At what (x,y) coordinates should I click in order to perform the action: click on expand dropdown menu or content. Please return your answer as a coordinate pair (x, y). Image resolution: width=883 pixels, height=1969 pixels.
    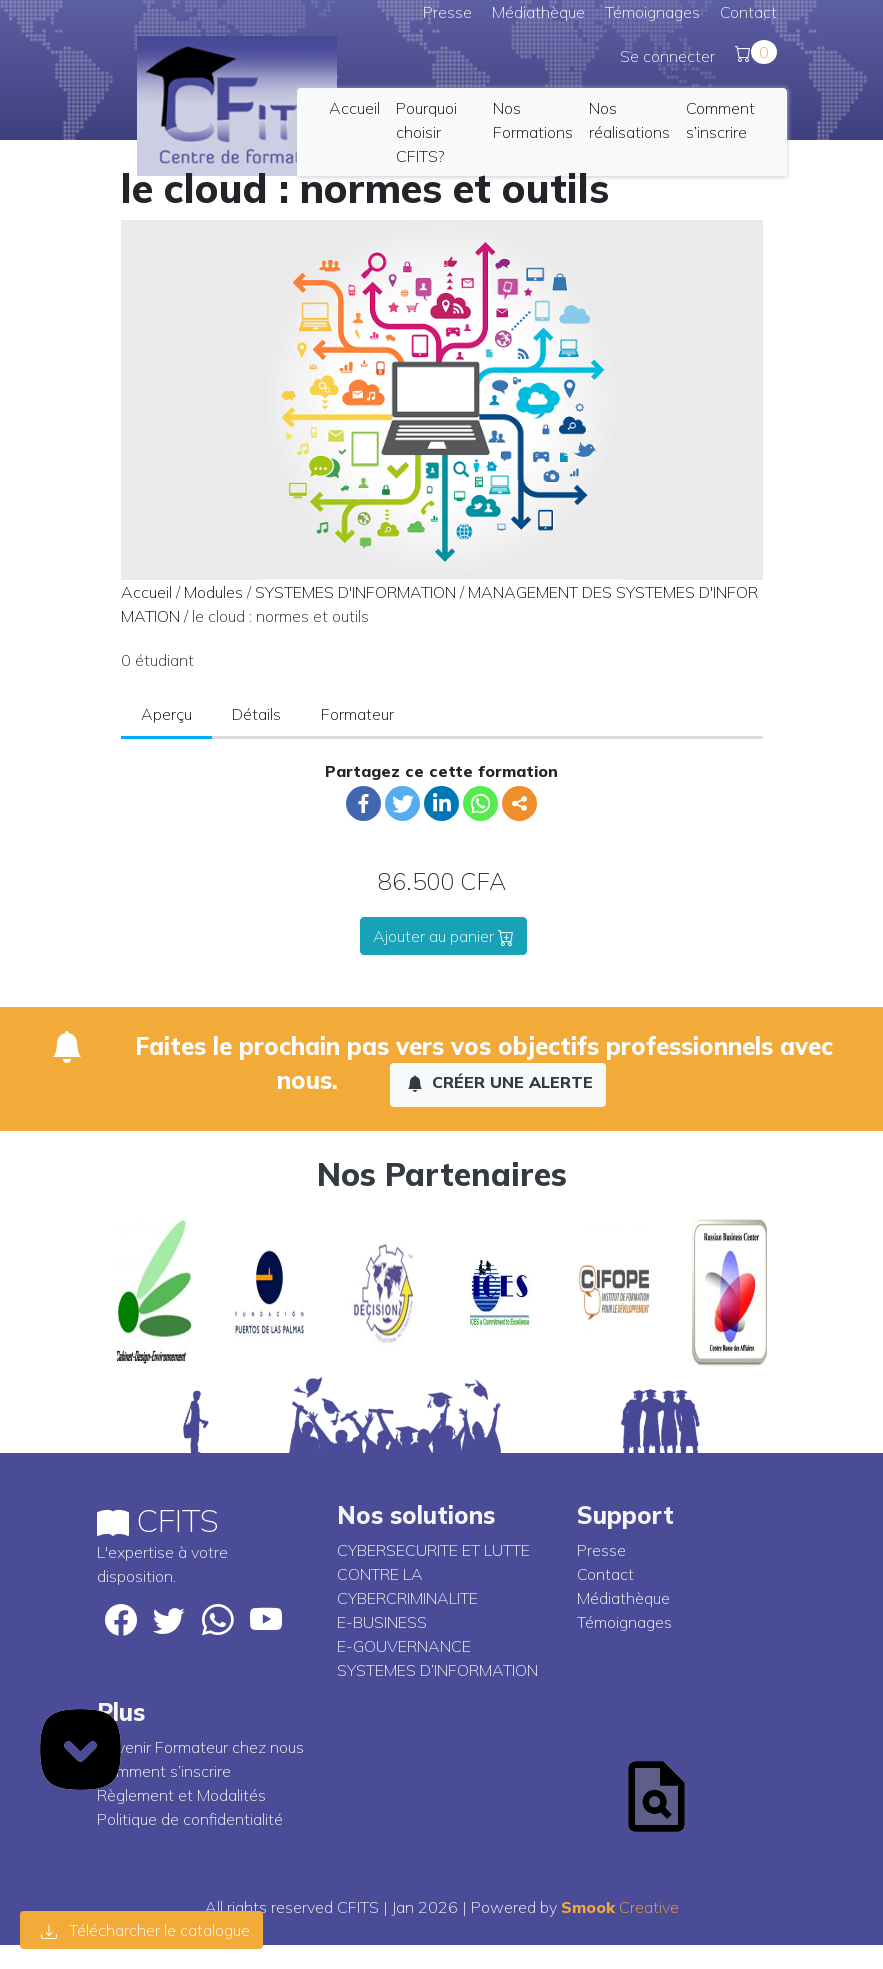
    Looking at the image, I should click on (80, 1749).